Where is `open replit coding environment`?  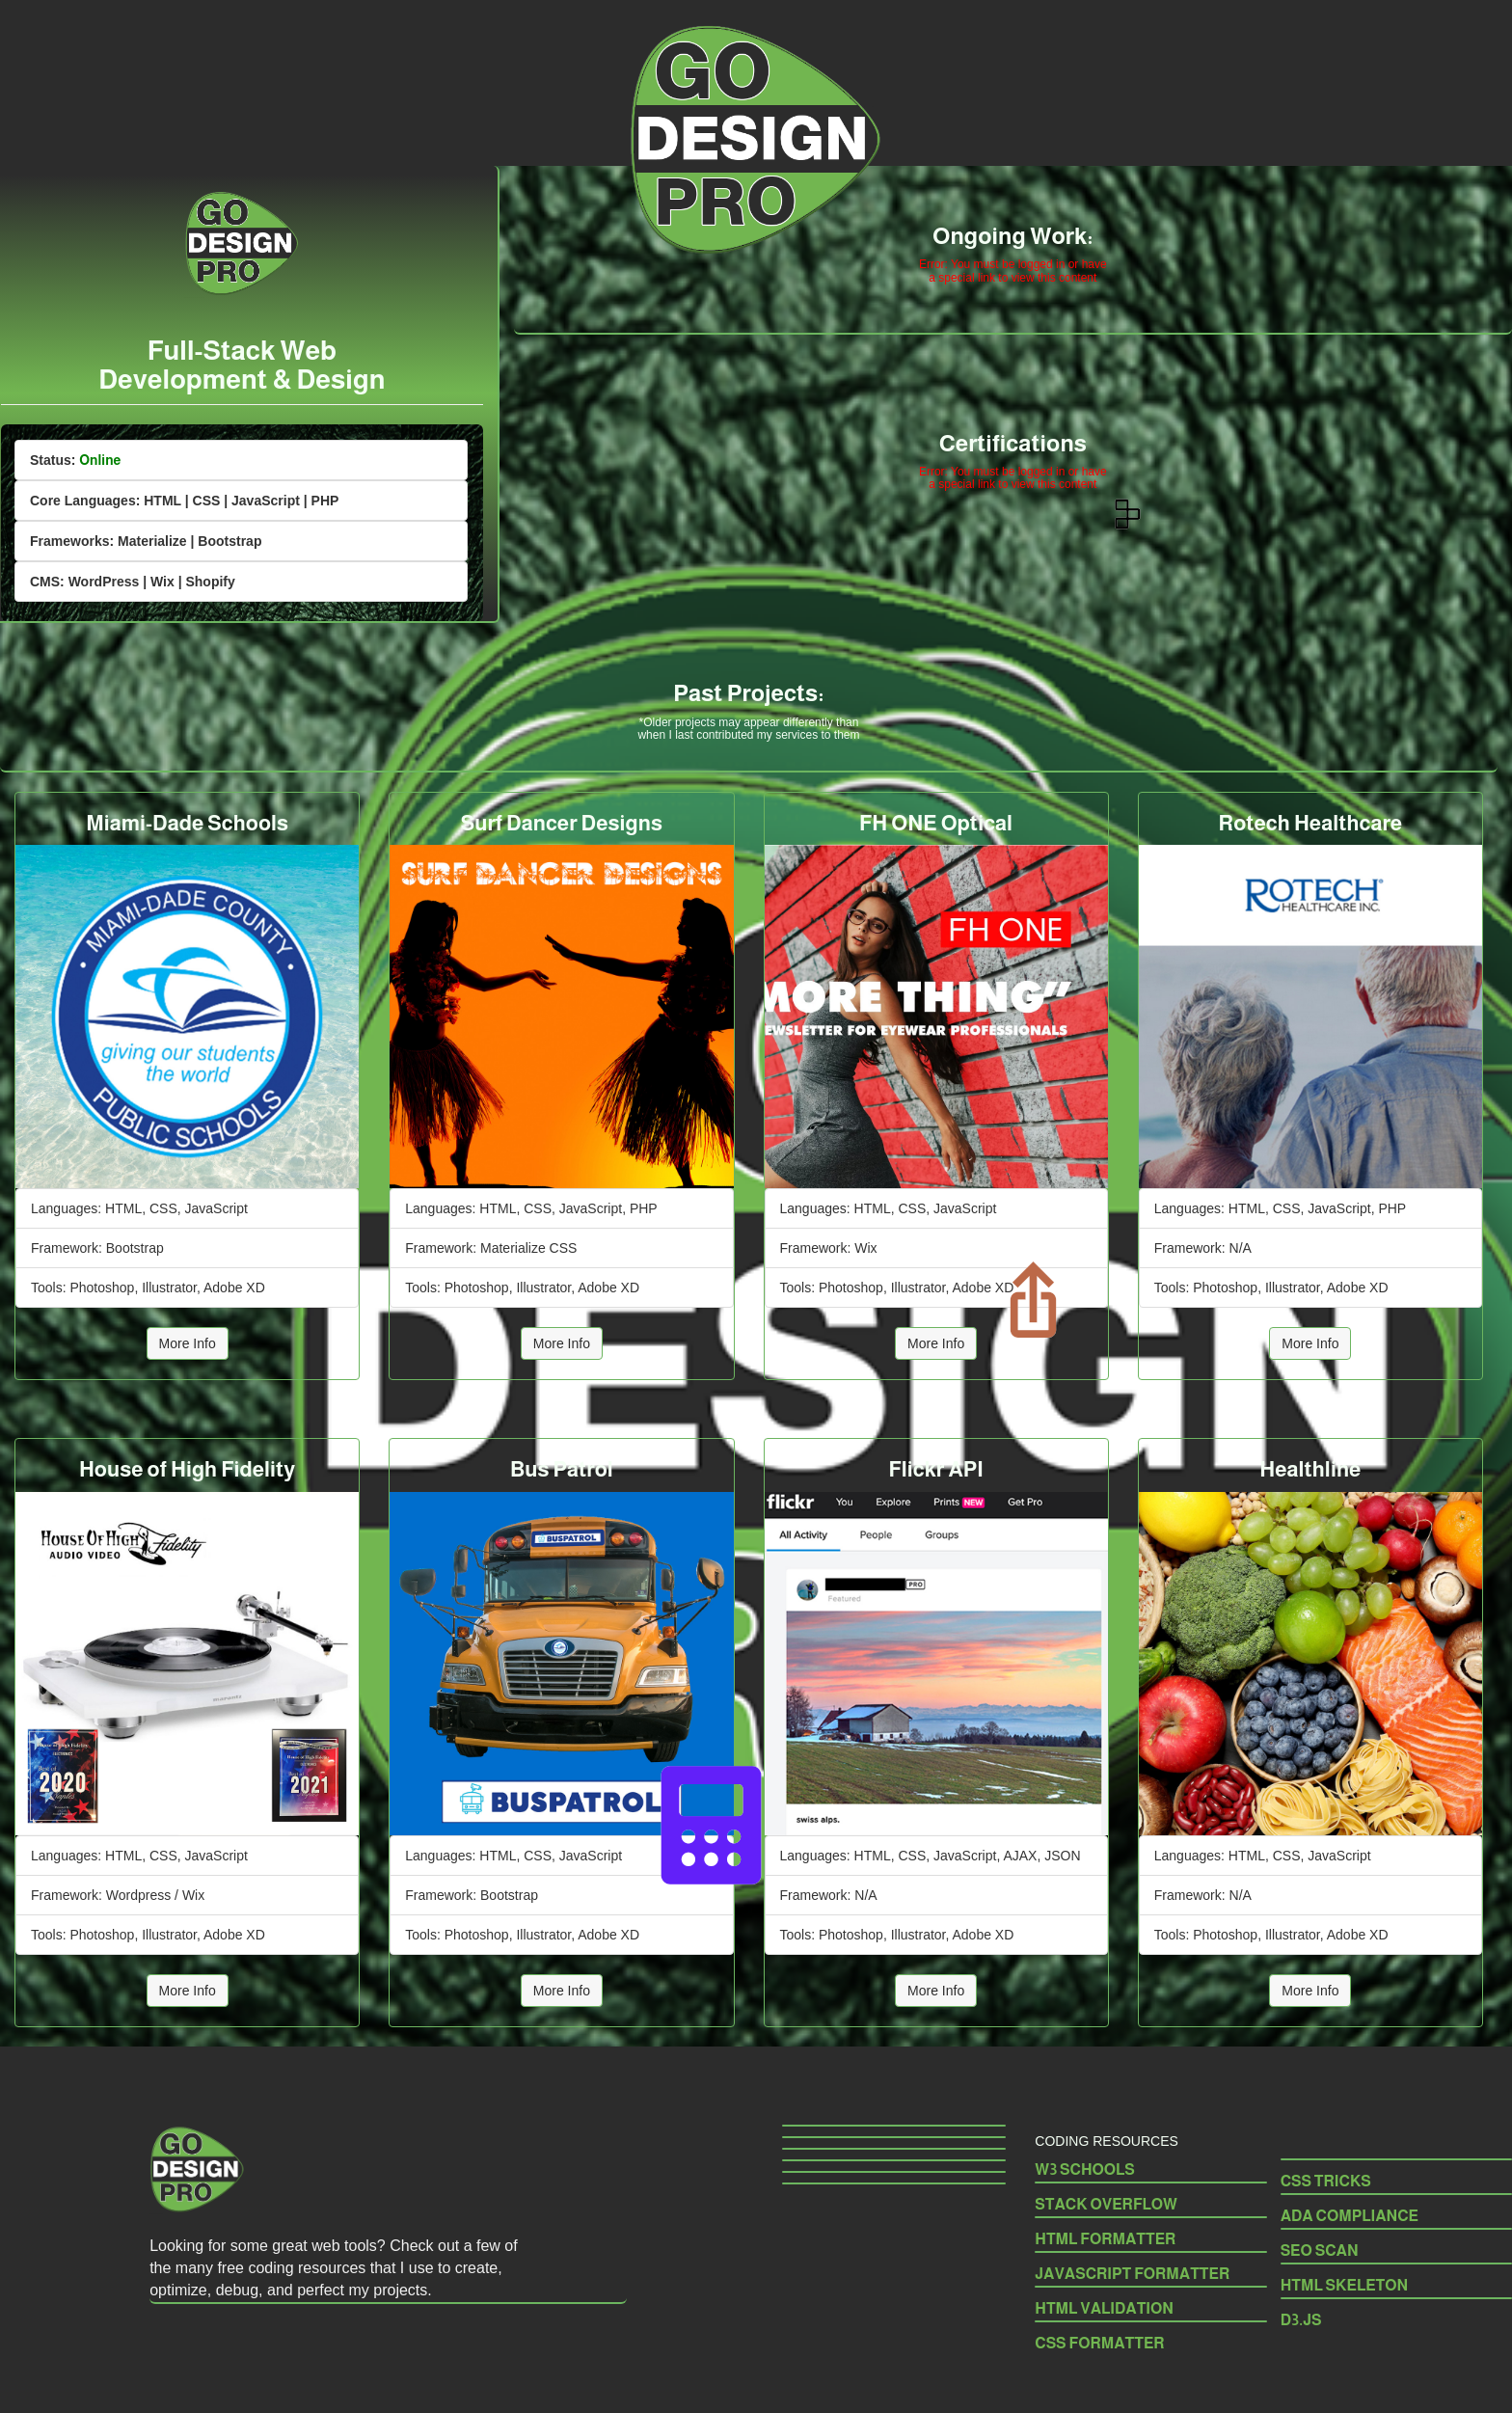
open replit coding environment is located at coordinates (1125, 514).